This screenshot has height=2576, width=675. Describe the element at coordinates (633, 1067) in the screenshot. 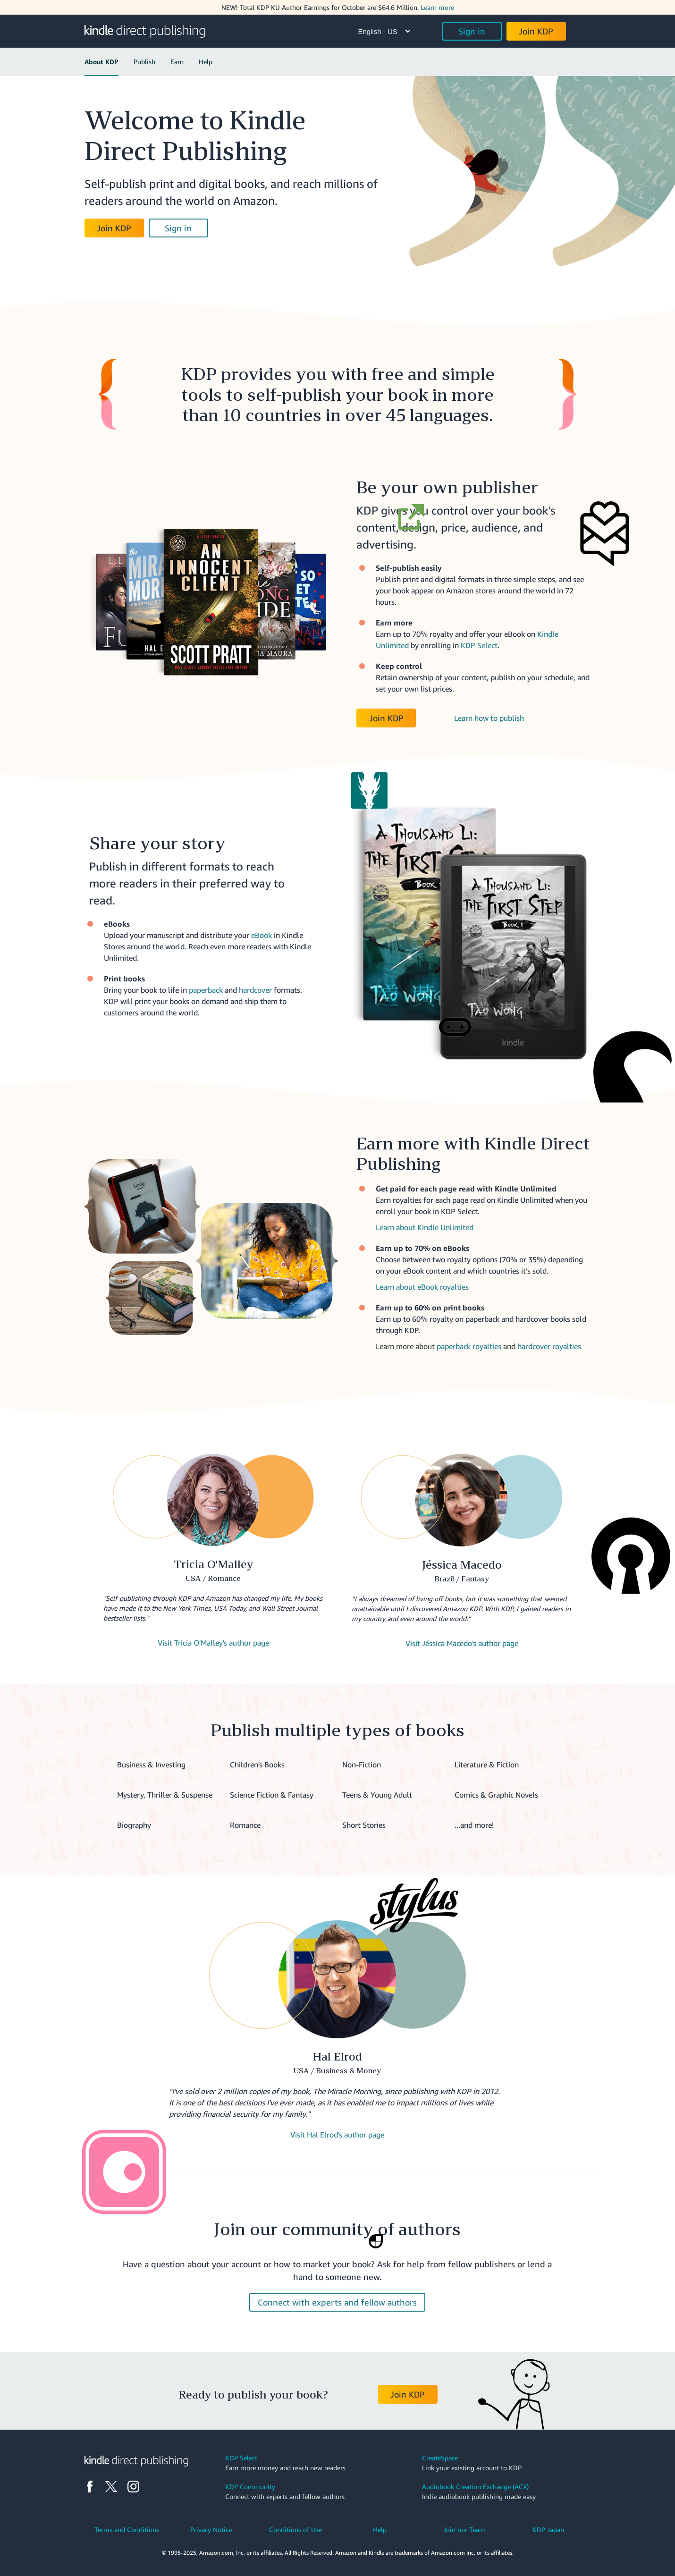

I see `open OctoPrint 3D printer management interface` at that location.